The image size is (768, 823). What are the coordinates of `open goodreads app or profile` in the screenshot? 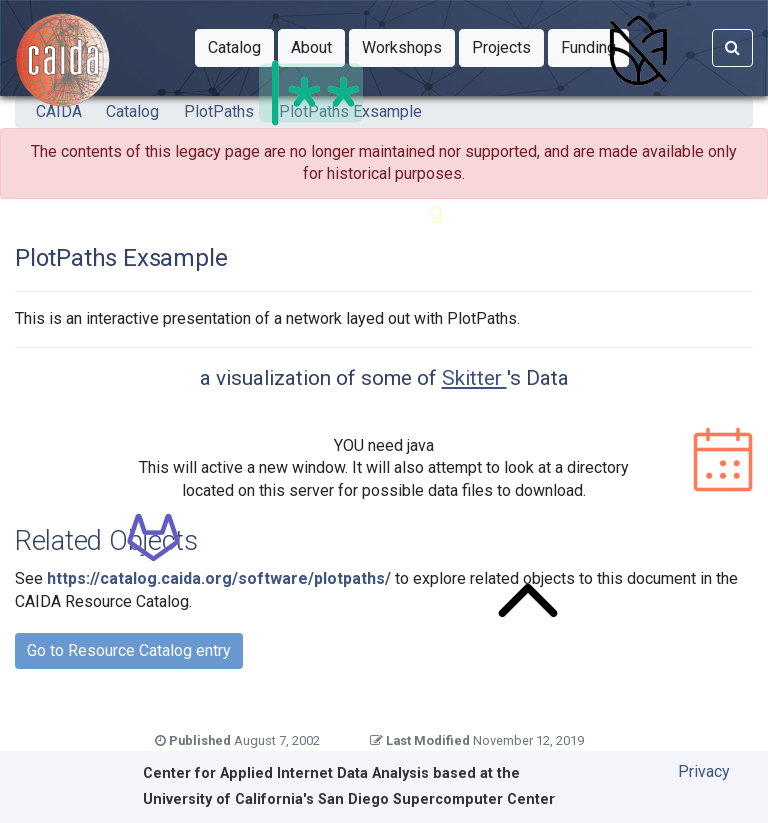 It's located at (436, 215).